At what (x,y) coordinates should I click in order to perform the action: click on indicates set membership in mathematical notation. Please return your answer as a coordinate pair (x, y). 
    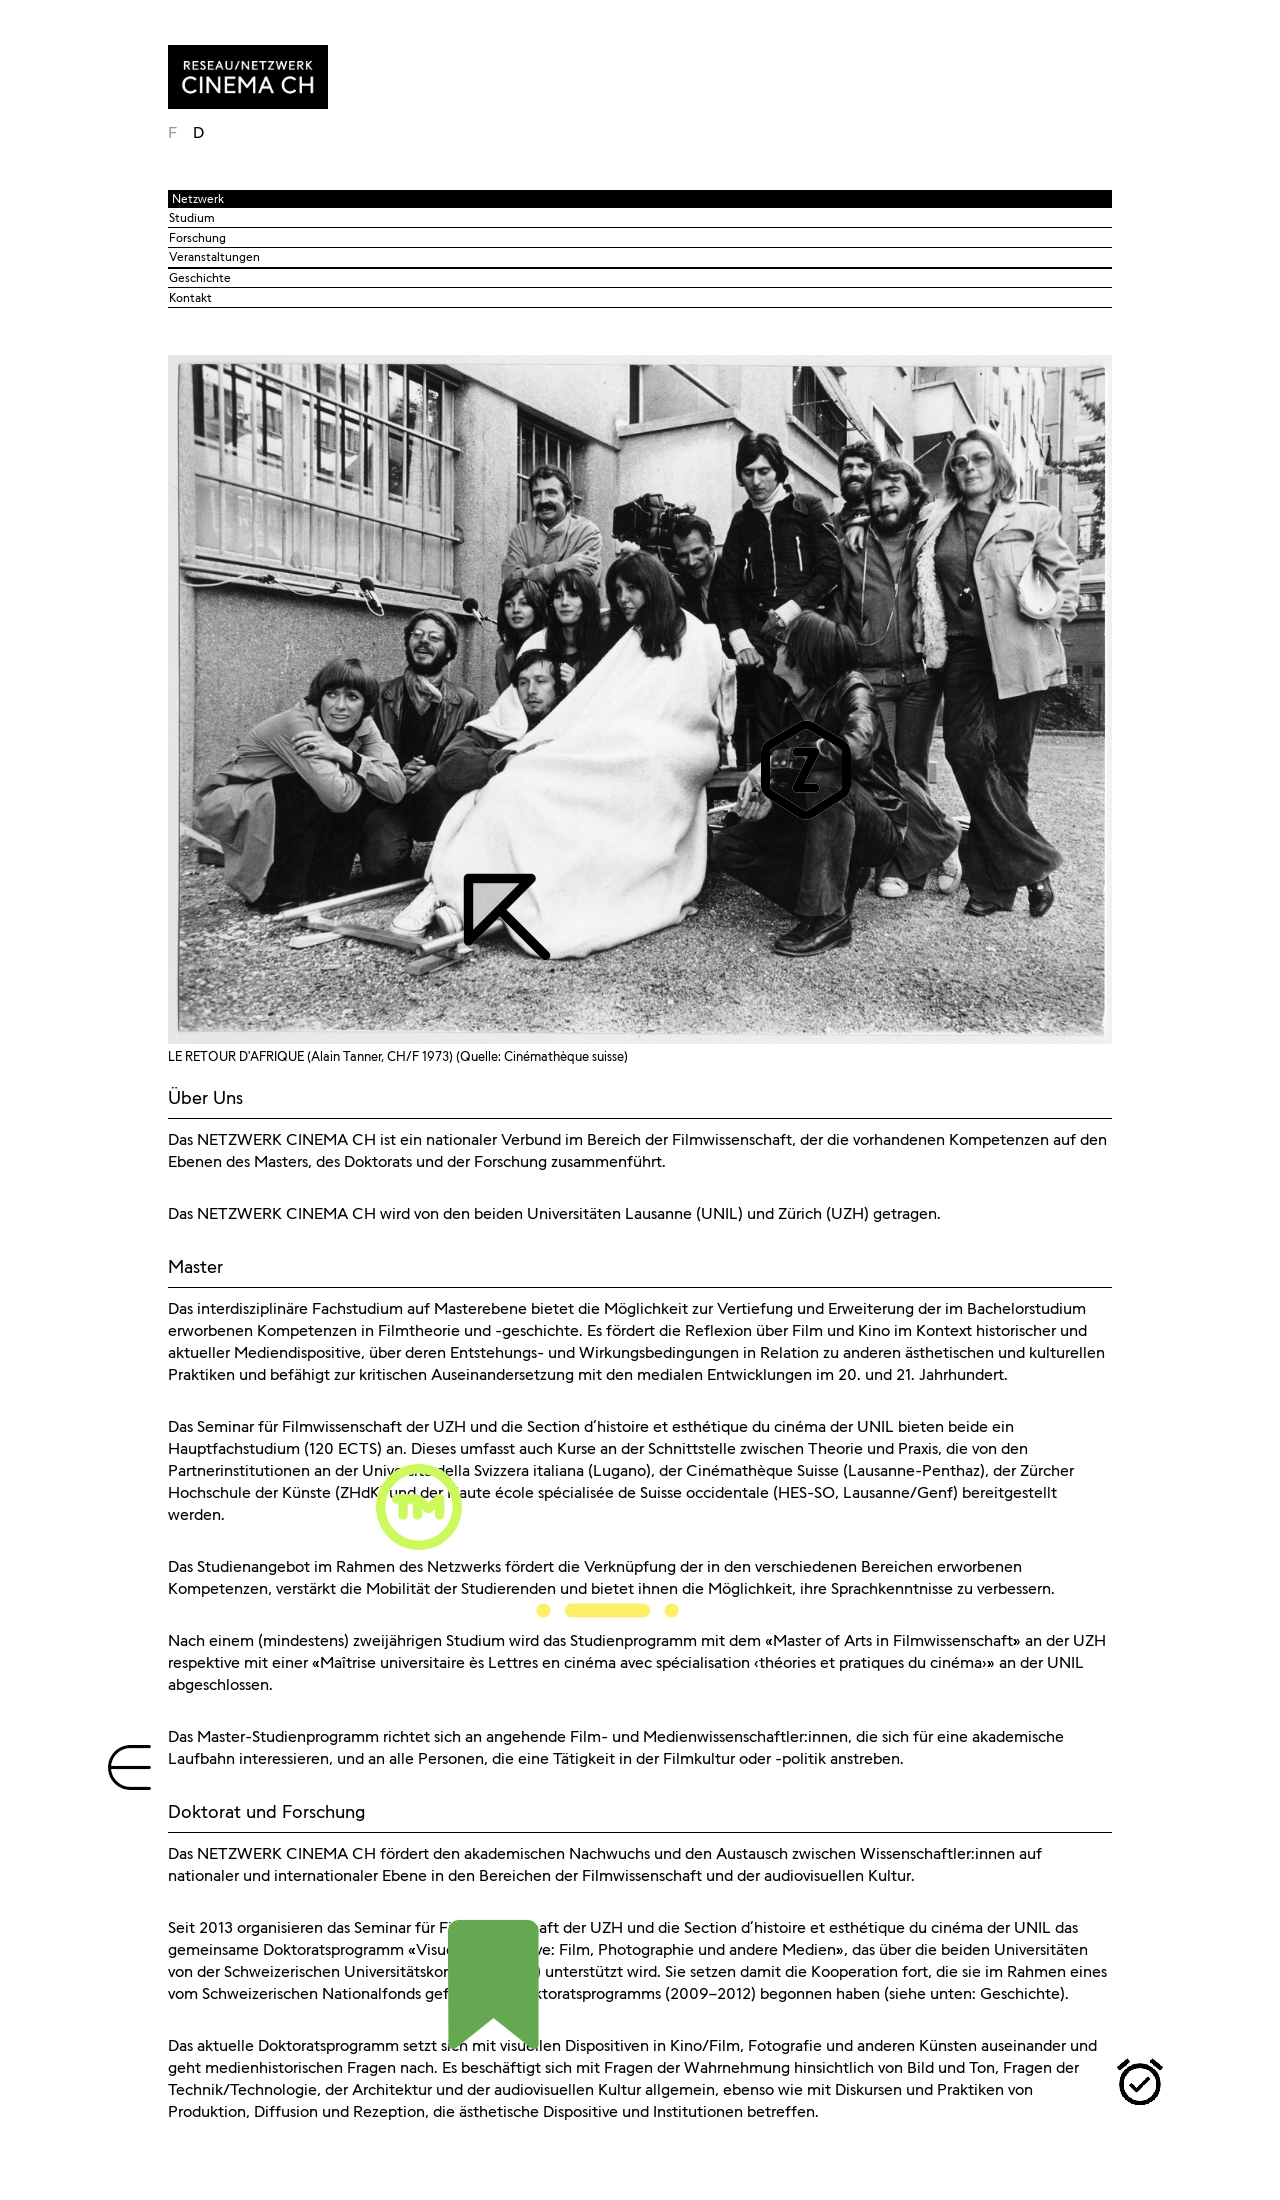
    Looking at the image, I should click on (130, 1767).